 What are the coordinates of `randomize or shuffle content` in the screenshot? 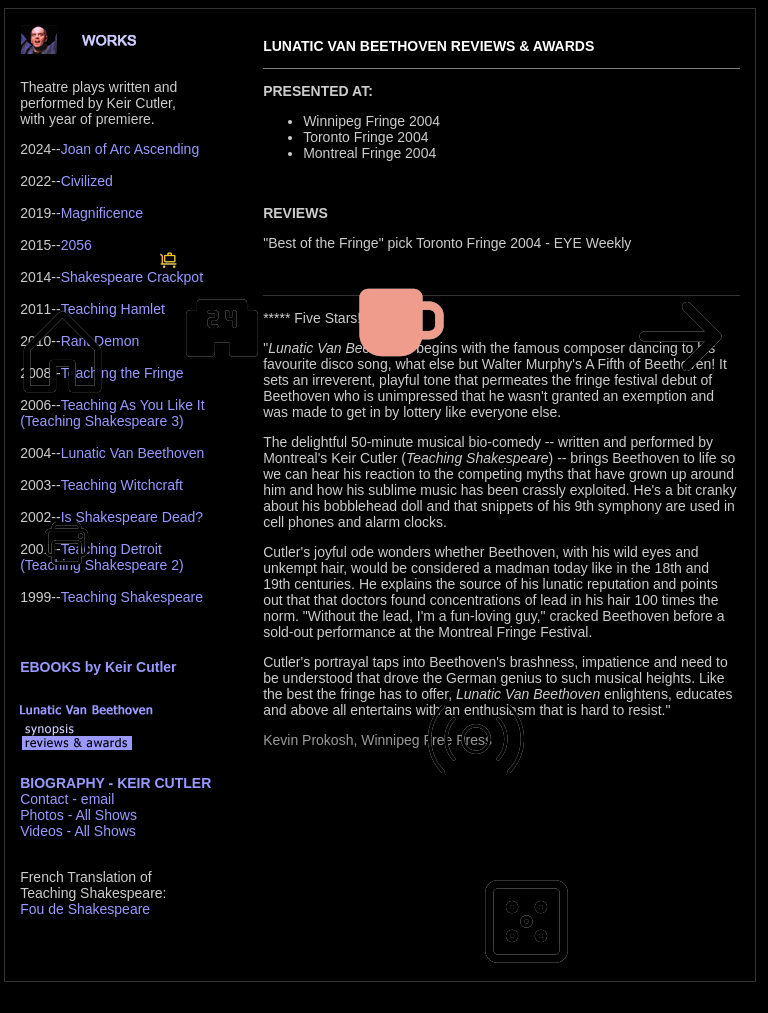 It's located at (526, 921).